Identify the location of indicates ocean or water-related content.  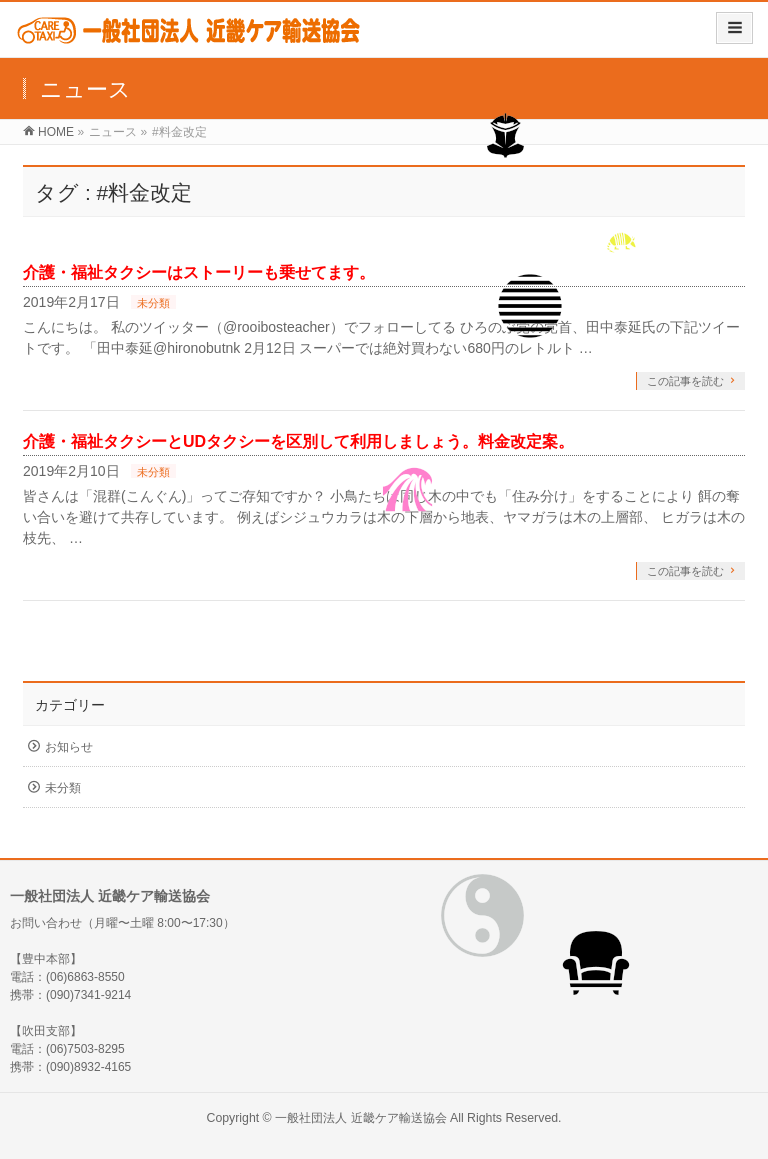
(407, 486).